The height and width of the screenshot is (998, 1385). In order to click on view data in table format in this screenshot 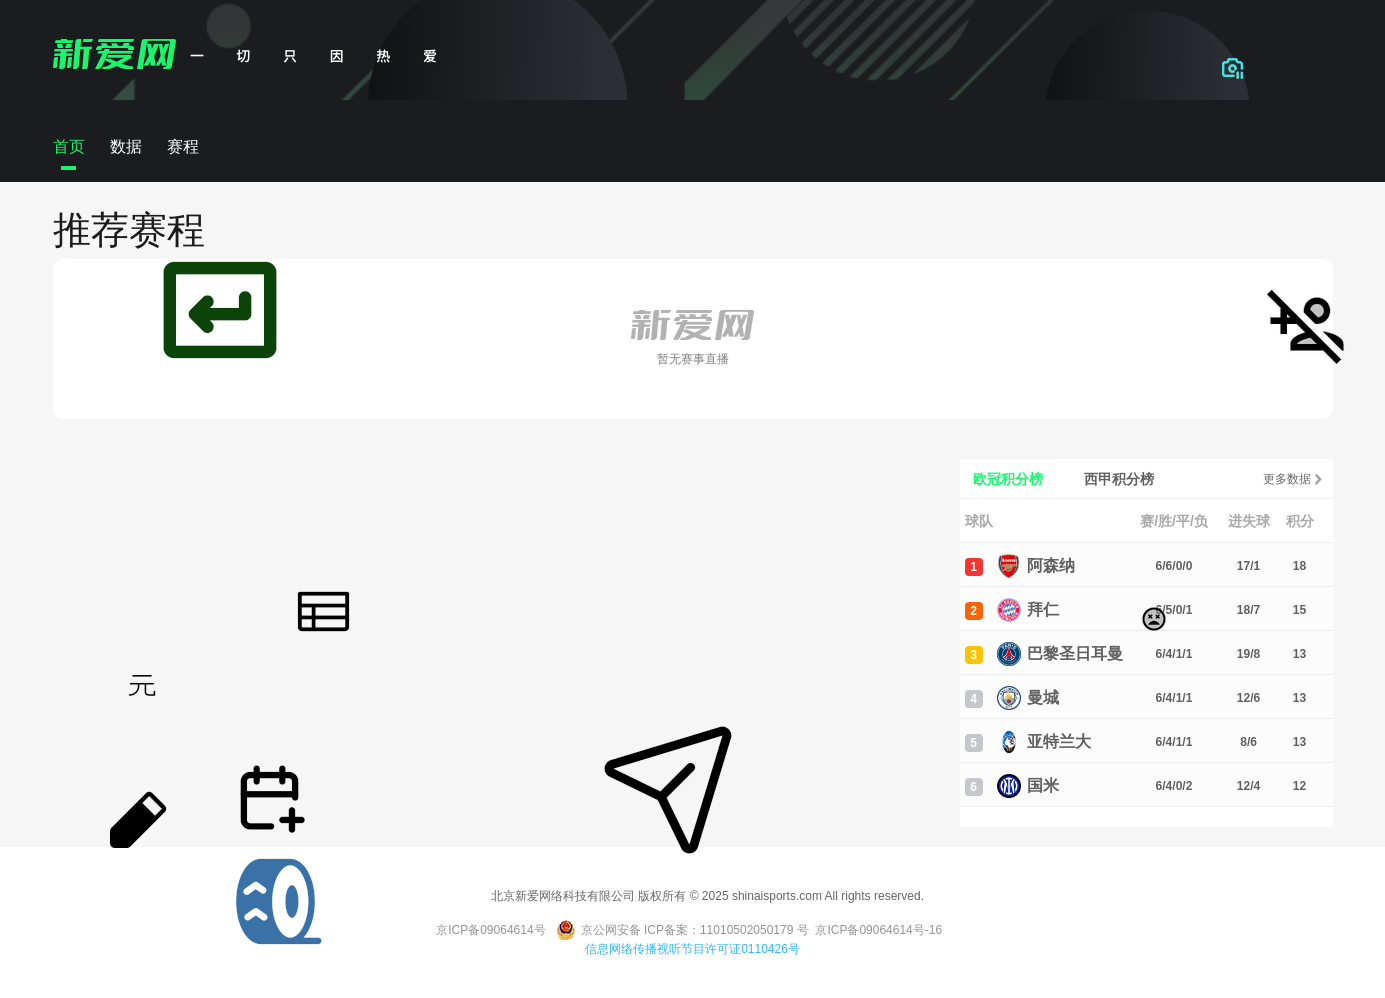, I will do `click(323, 611)`.